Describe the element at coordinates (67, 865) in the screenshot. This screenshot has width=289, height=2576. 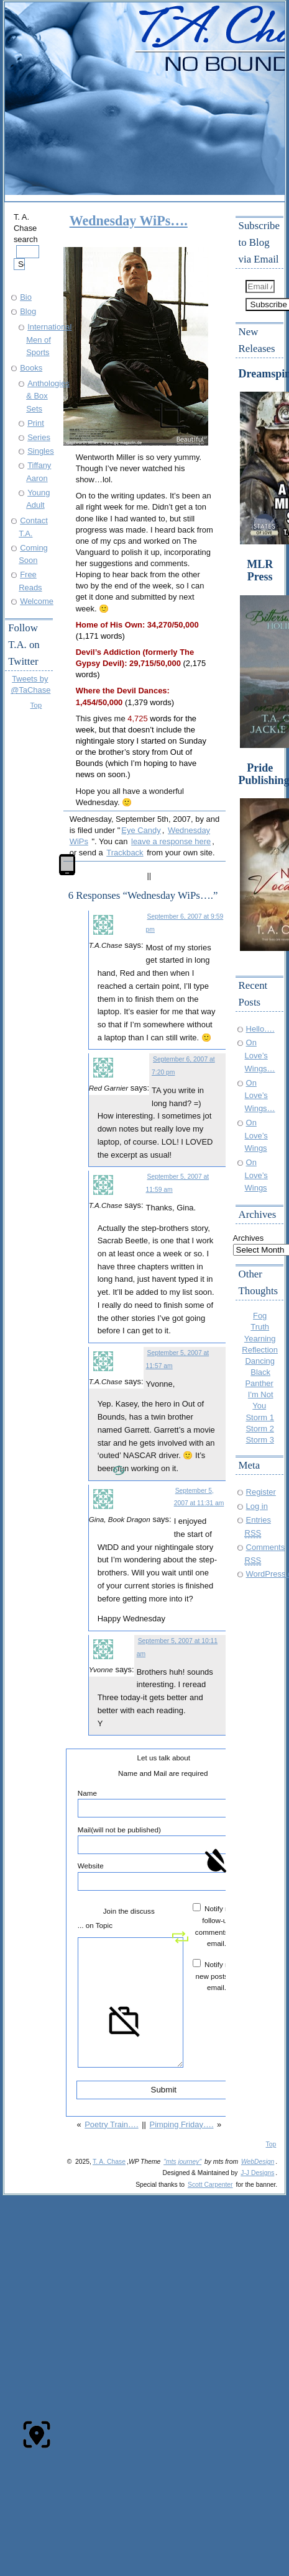
I see `switch to tablet view or mode` at that location.